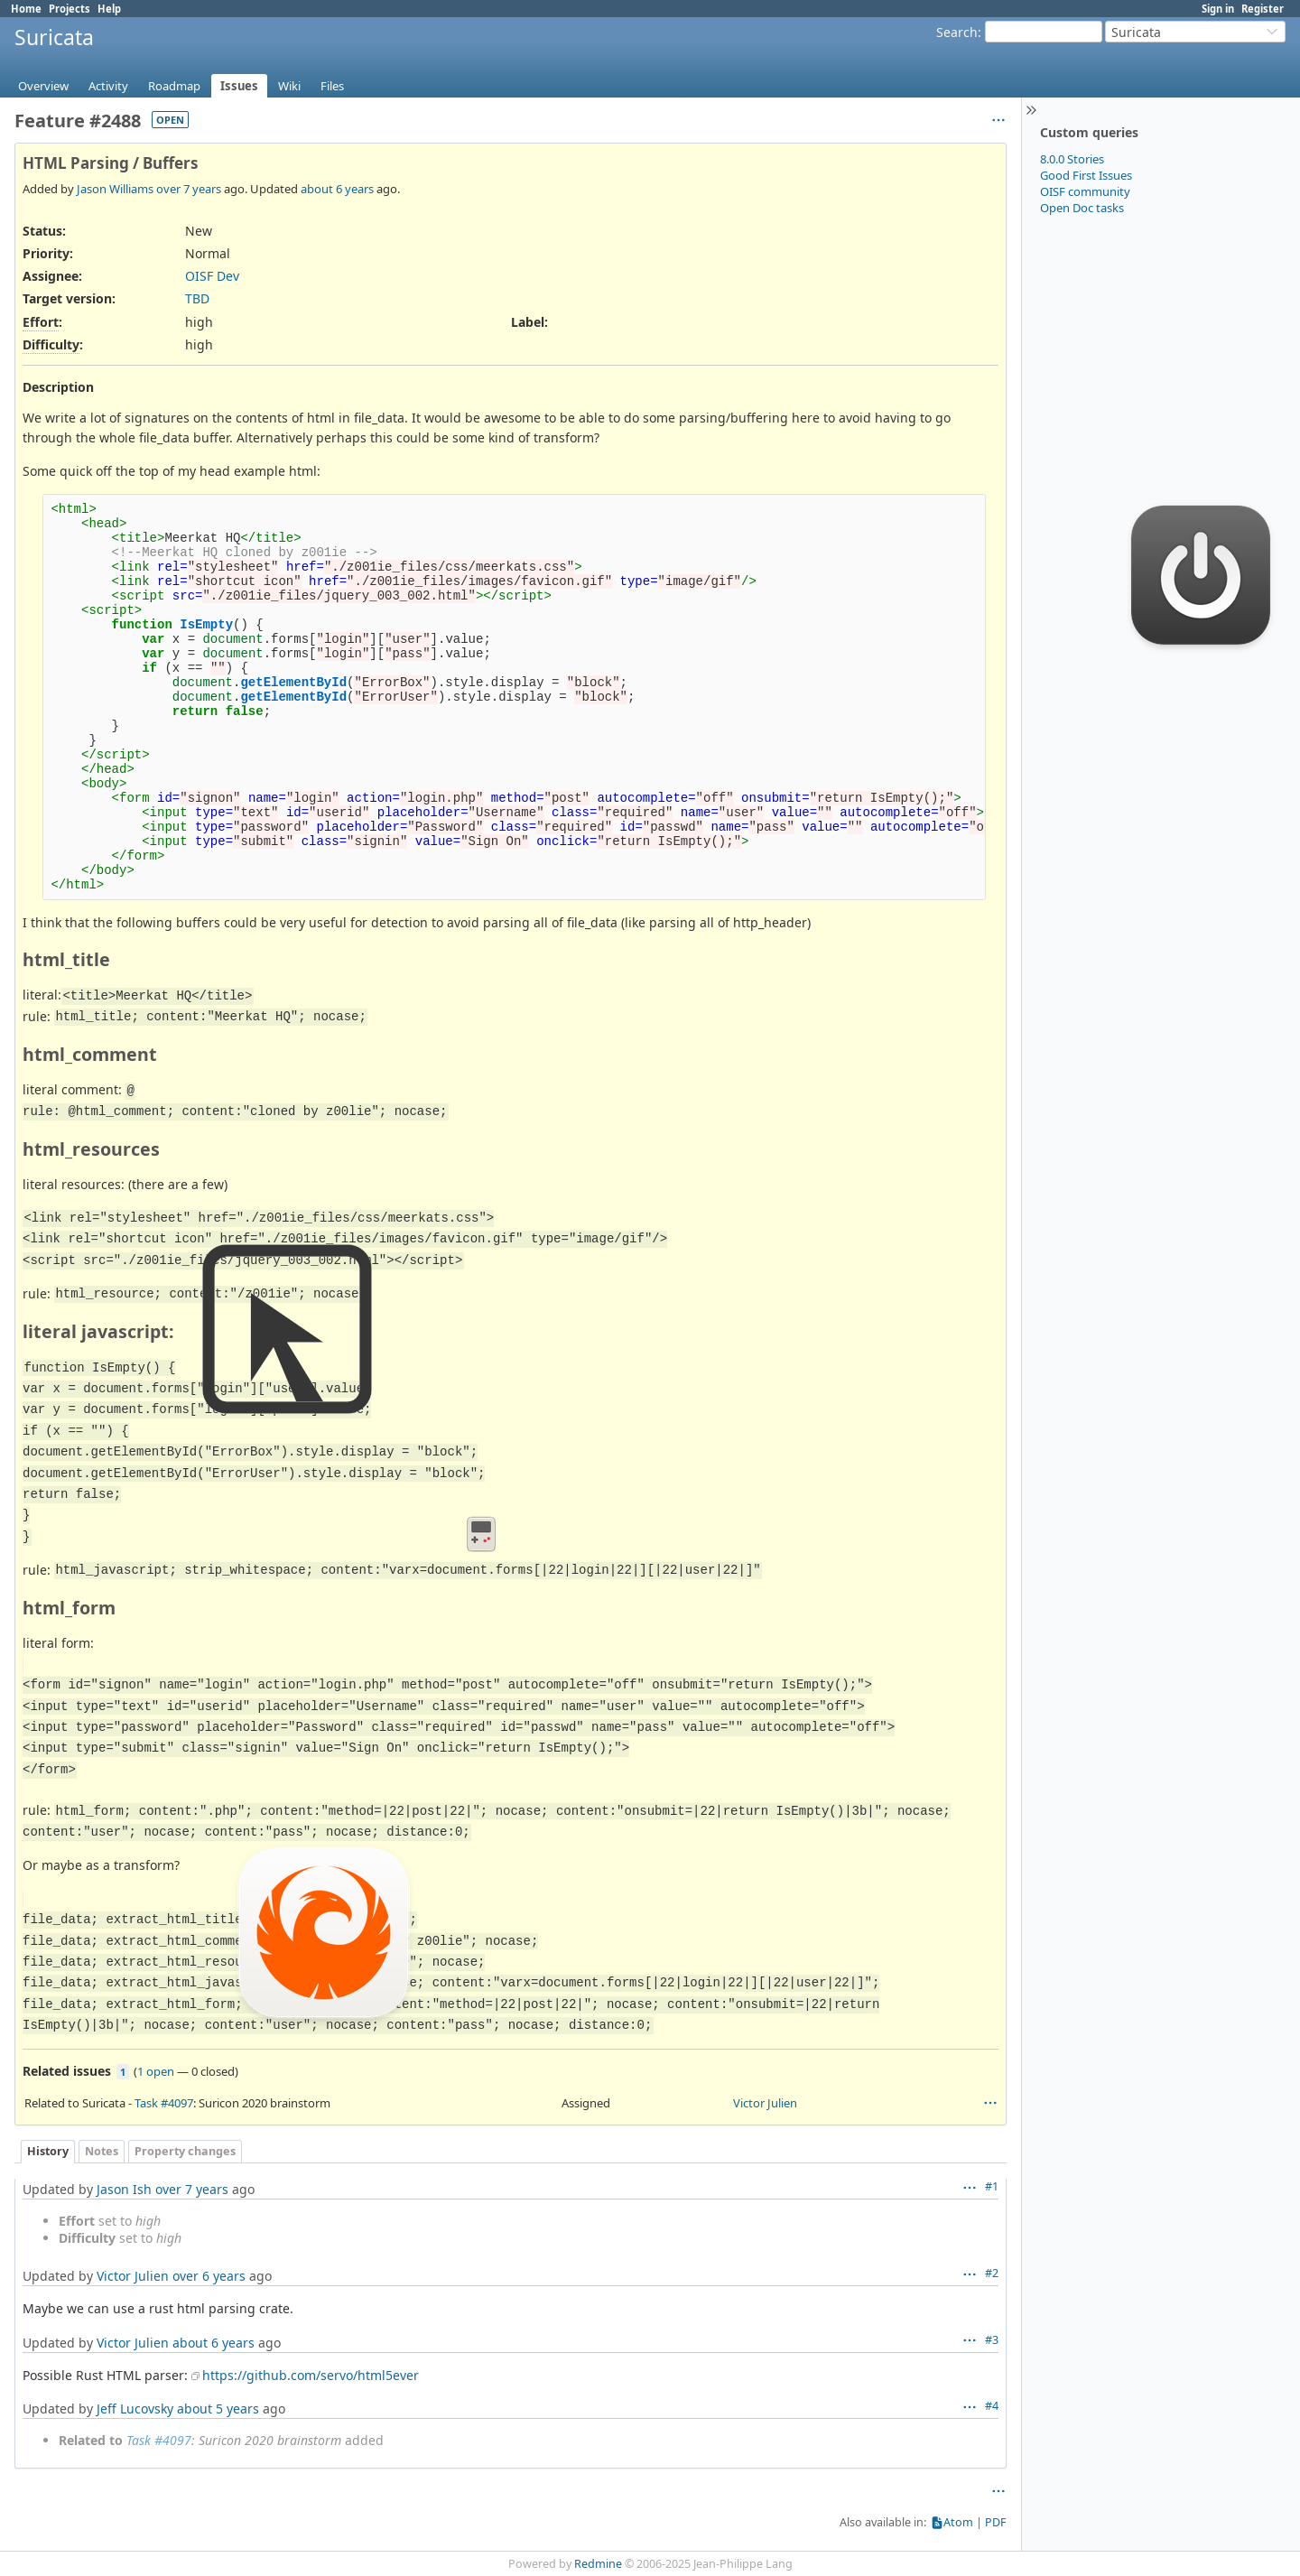 This screenshot has height=2576, width=1300. What do you see at coordinates (1201, 575) in the screenshot?
I see `open session or power settings` at bounding box center [1201, 575].